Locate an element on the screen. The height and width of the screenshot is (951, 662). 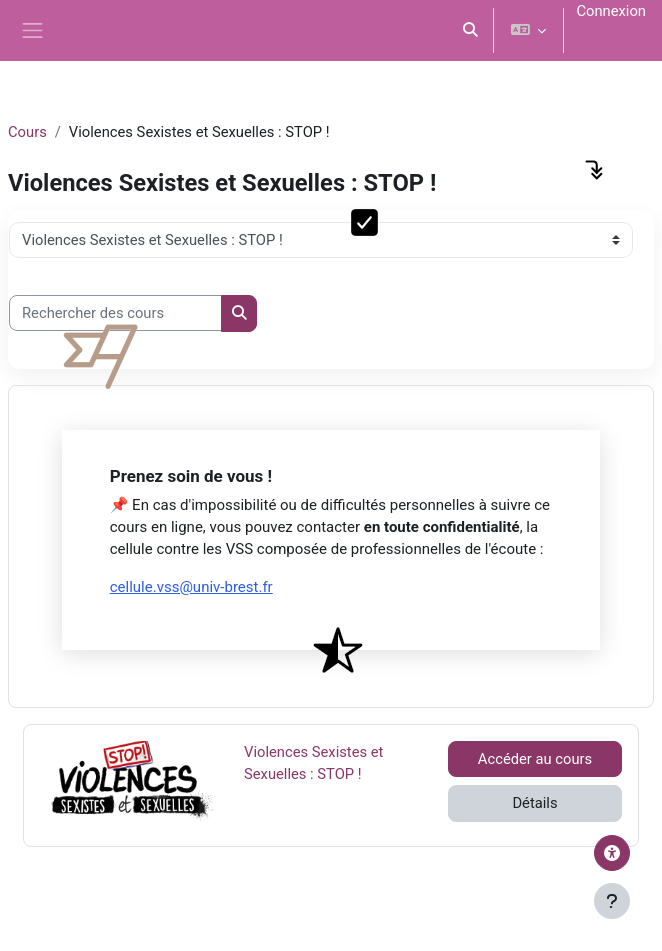
navigate to nested or sub-level content is located at coordinates (594, 170).